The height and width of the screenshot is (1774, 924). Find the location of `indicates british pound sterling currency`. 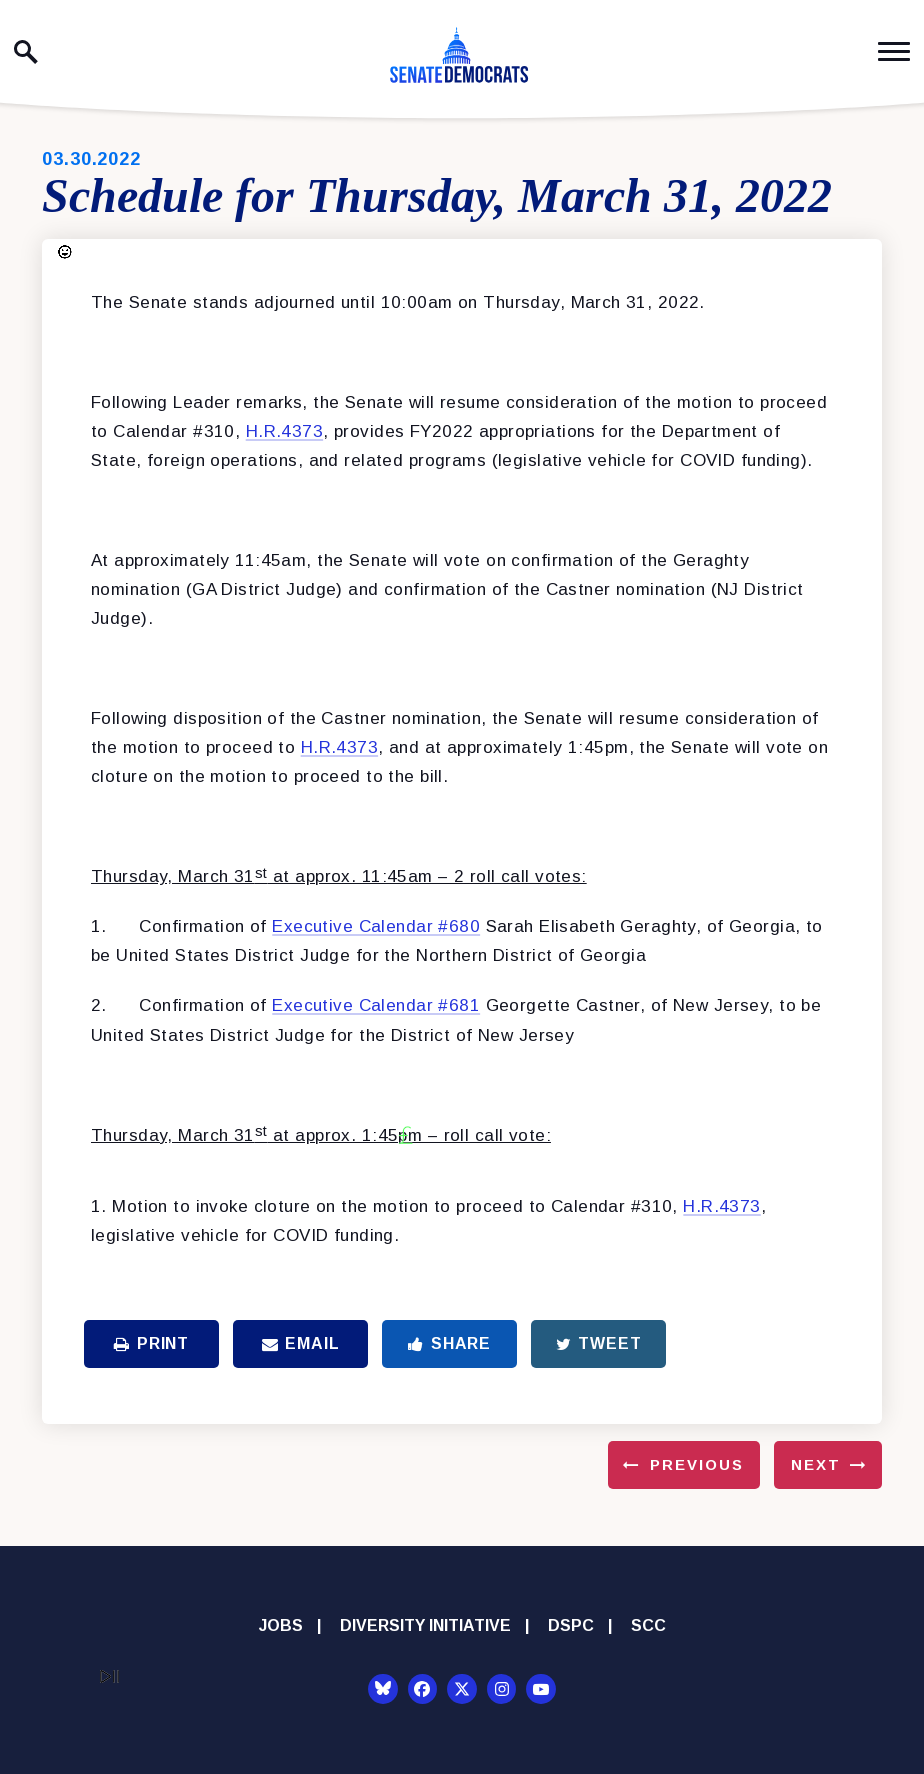

indicates british pound sterling currency is located at coordinates (406, 1135).